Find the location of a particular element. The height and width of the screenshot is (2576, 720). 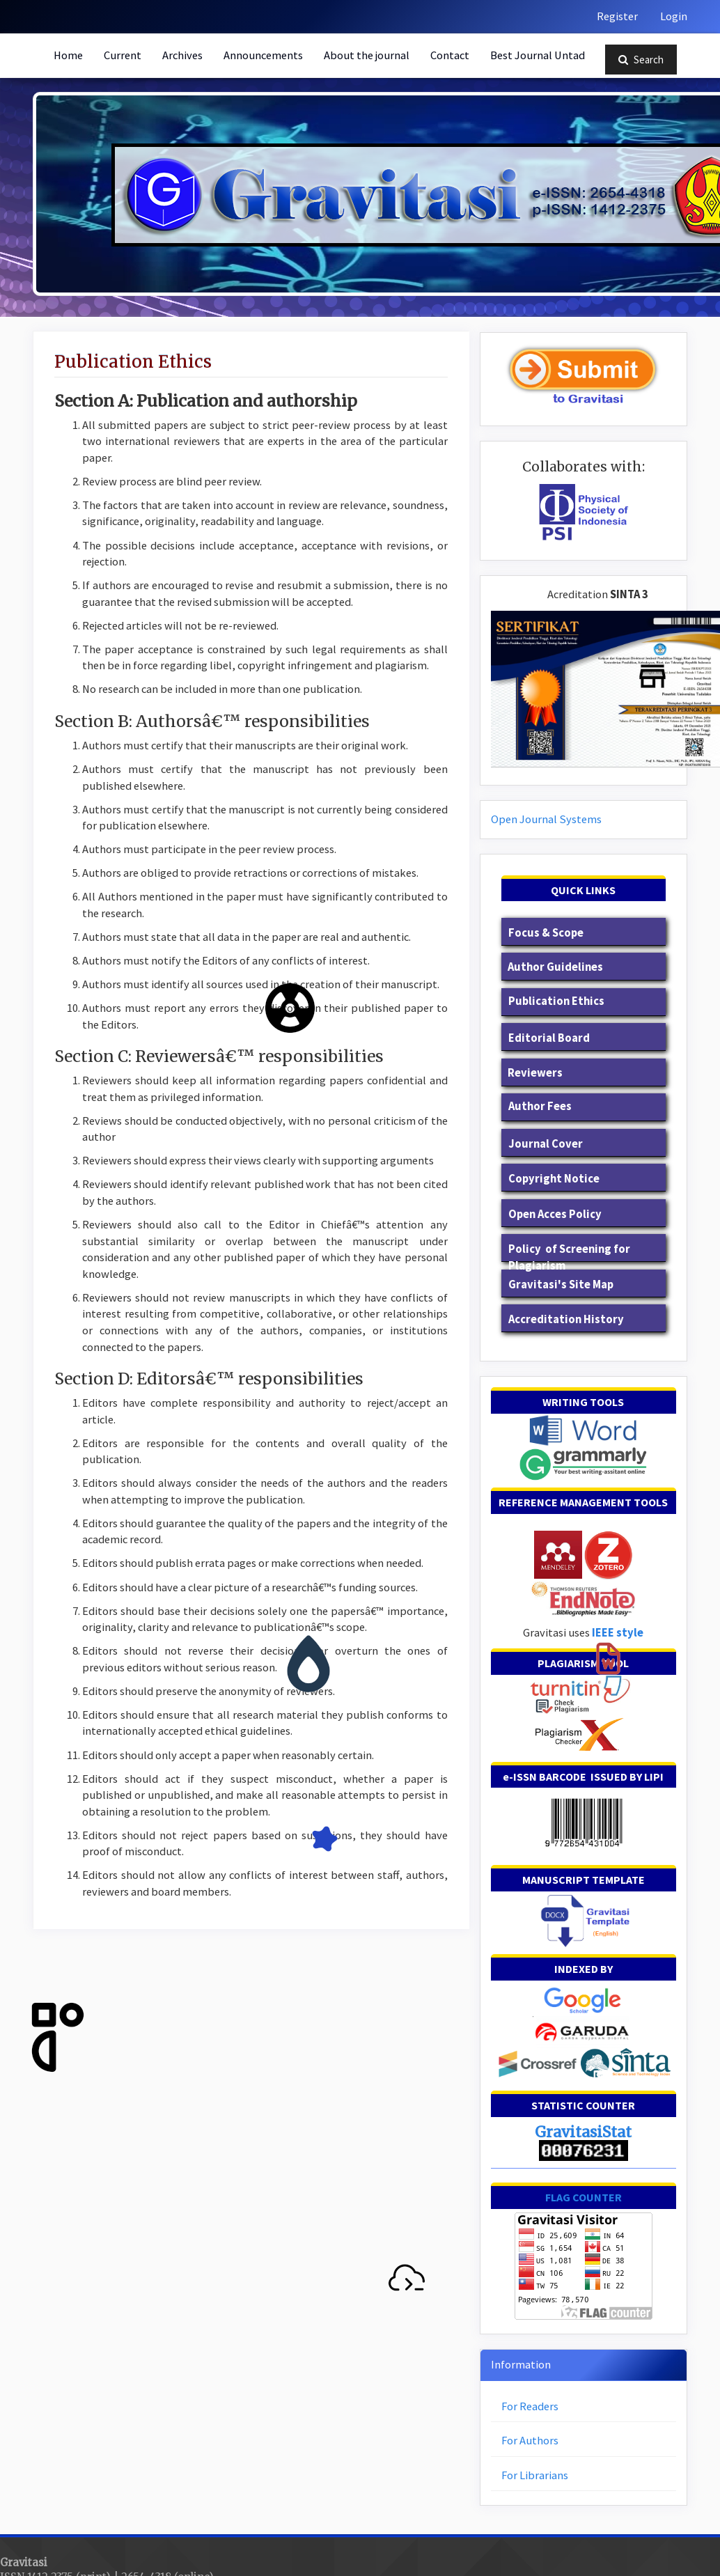

select a paint or color fill tool is located at coordinates (324, 1839).